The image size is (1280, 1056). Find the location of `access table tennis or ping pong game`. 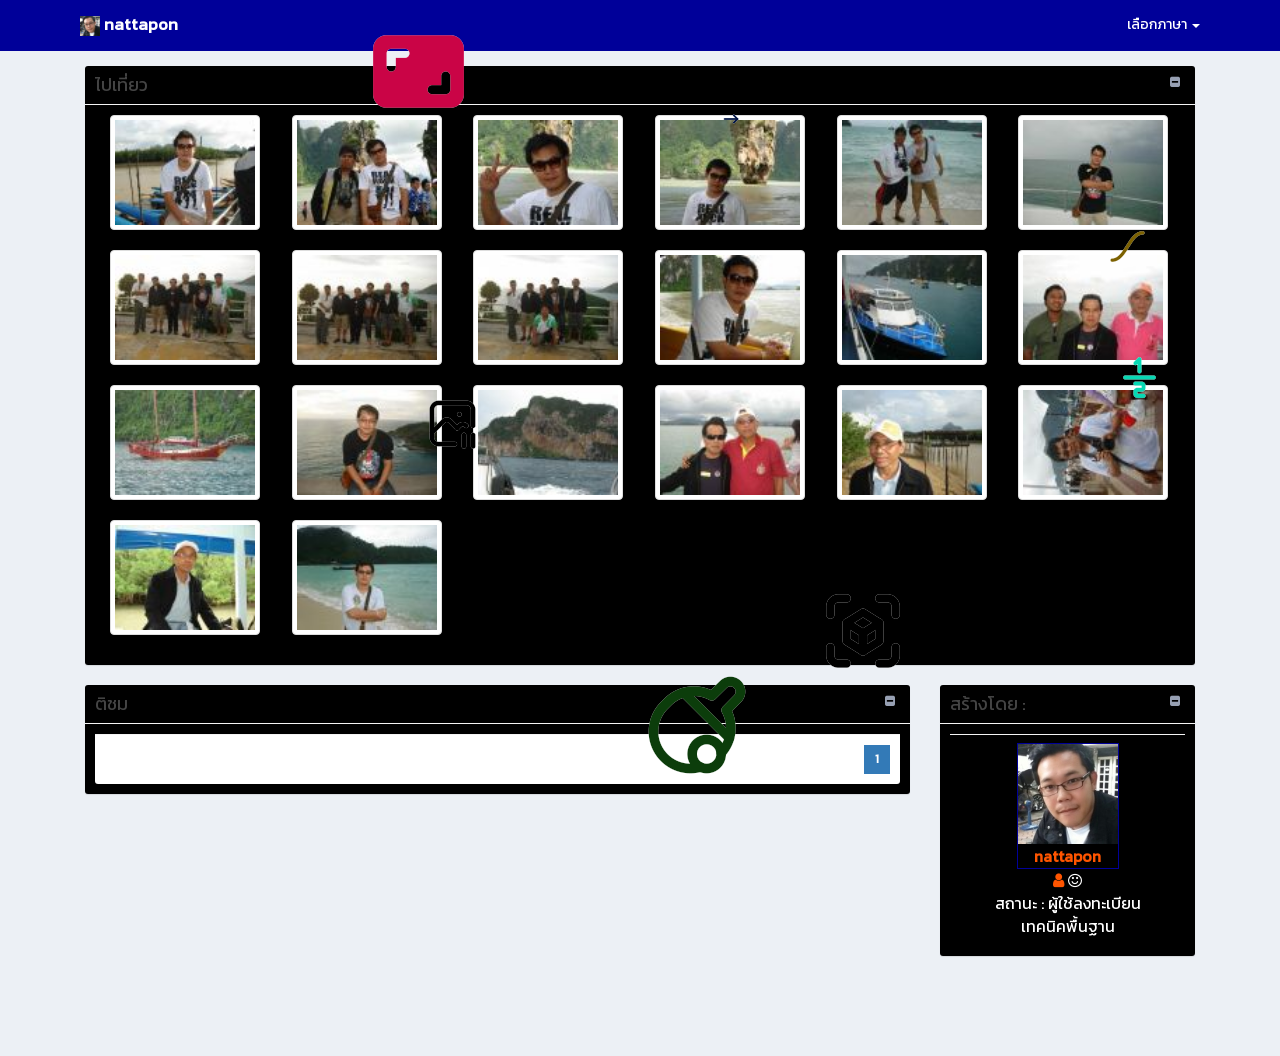

access table tennis or ping pong game is located at coordinates (697, 725).